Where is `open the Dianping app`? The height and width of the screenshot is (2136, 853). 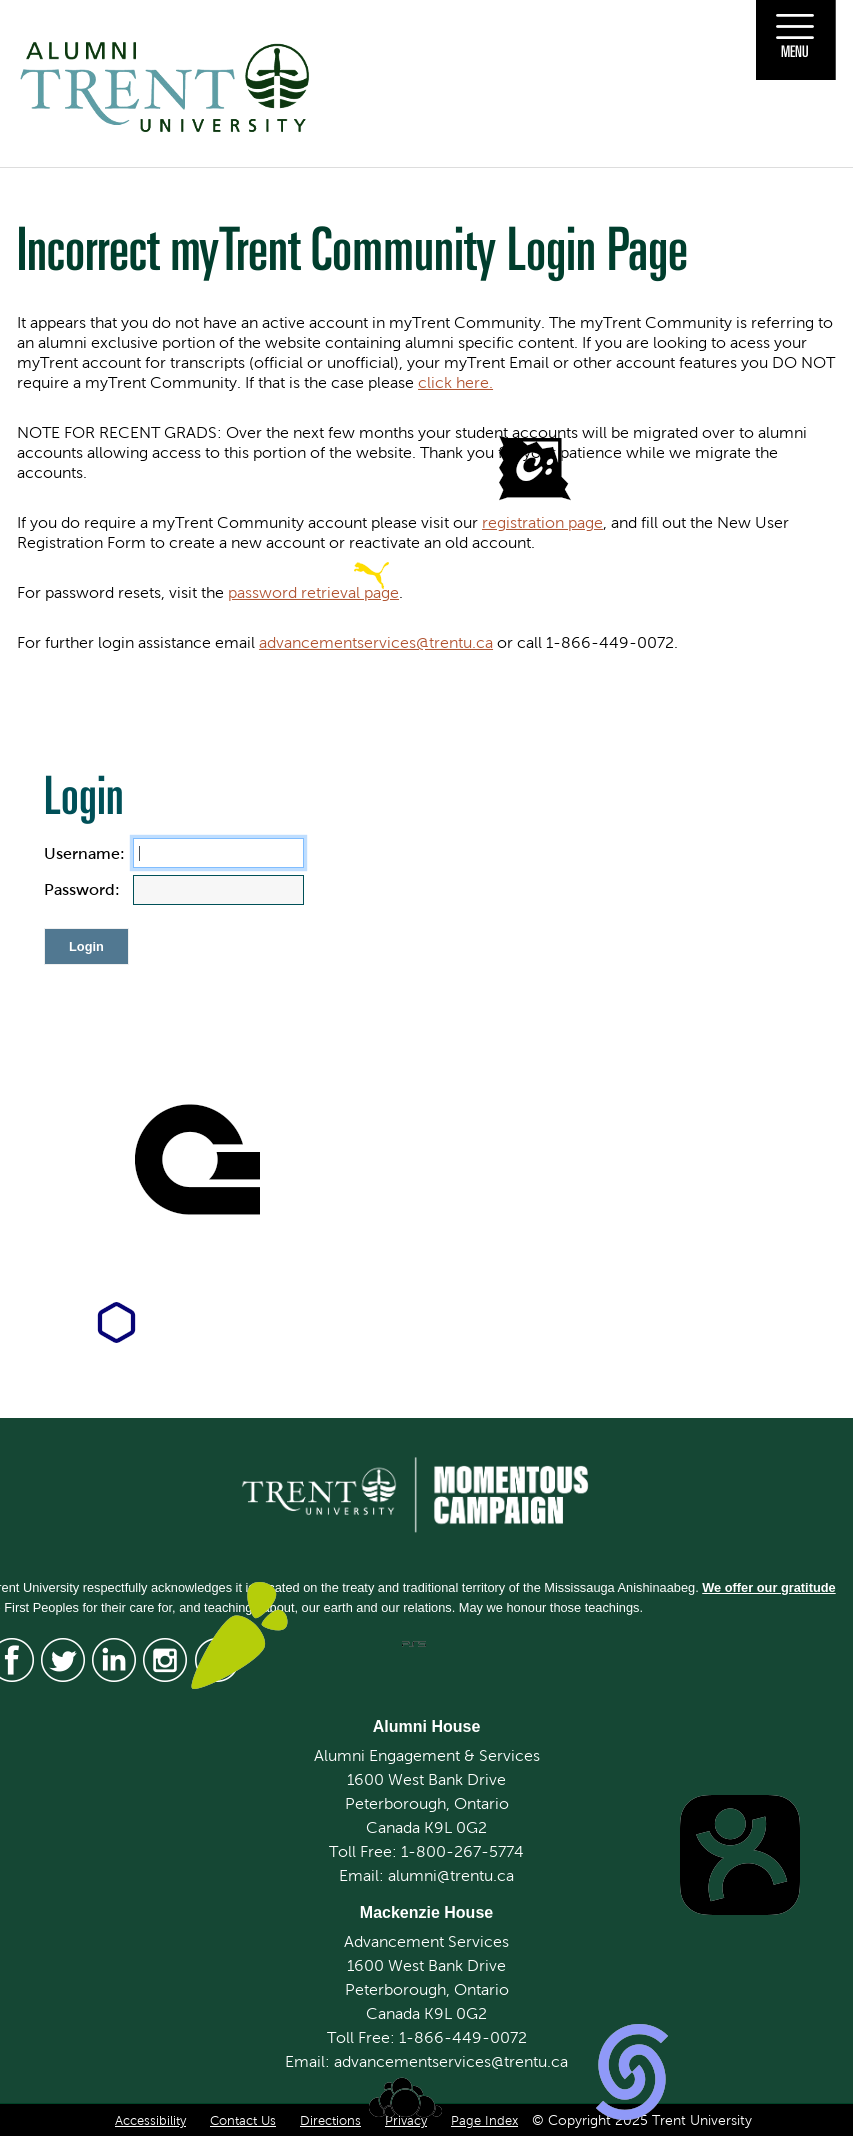
open the Dianping app is located at coordinates (740, 1855).